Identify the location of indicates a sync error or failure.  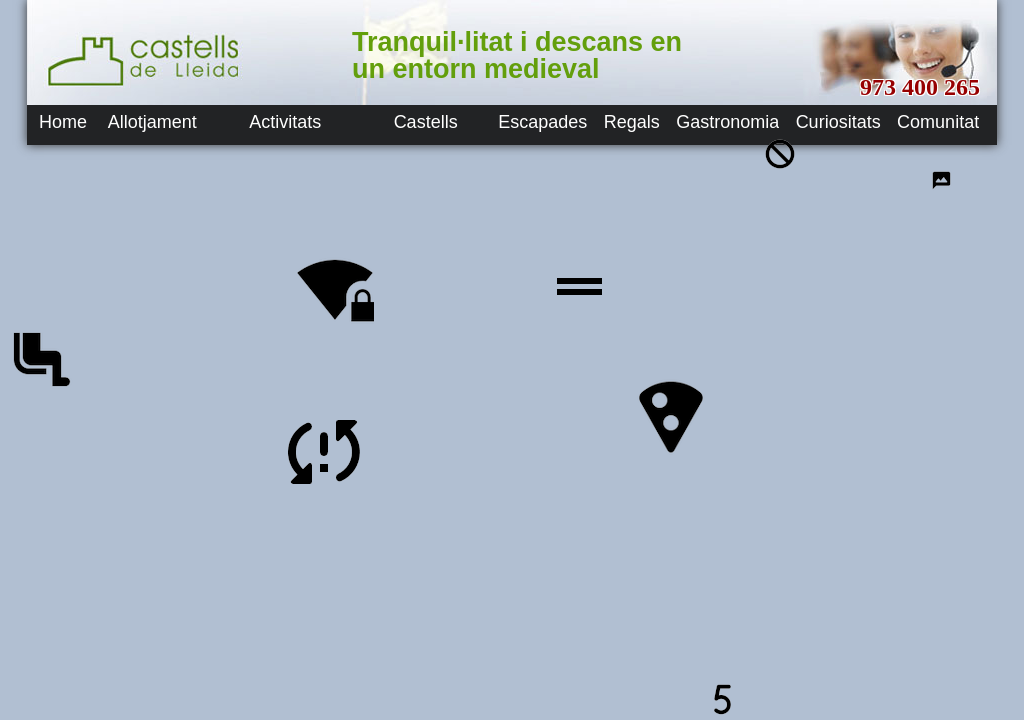
(324, 452).